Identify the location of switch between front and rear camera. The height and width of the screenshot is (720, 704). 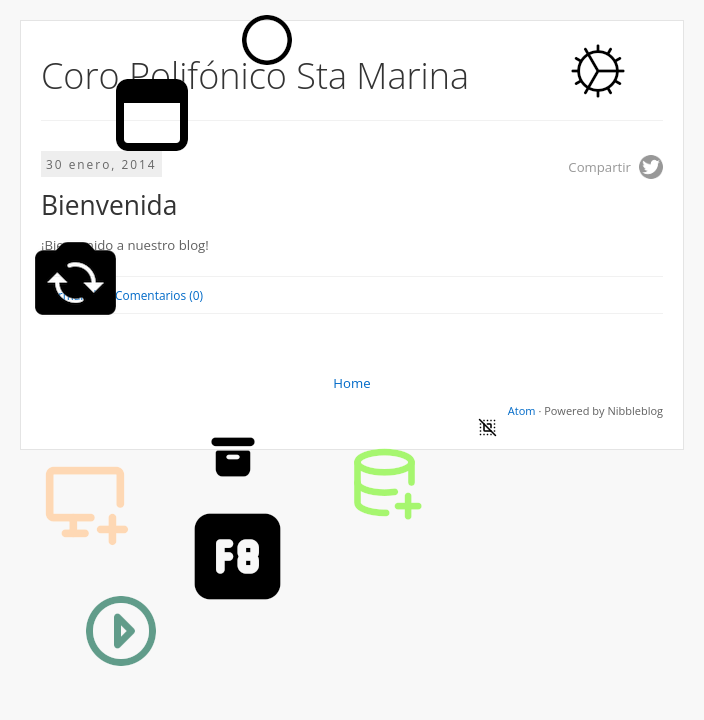
(75, 278).